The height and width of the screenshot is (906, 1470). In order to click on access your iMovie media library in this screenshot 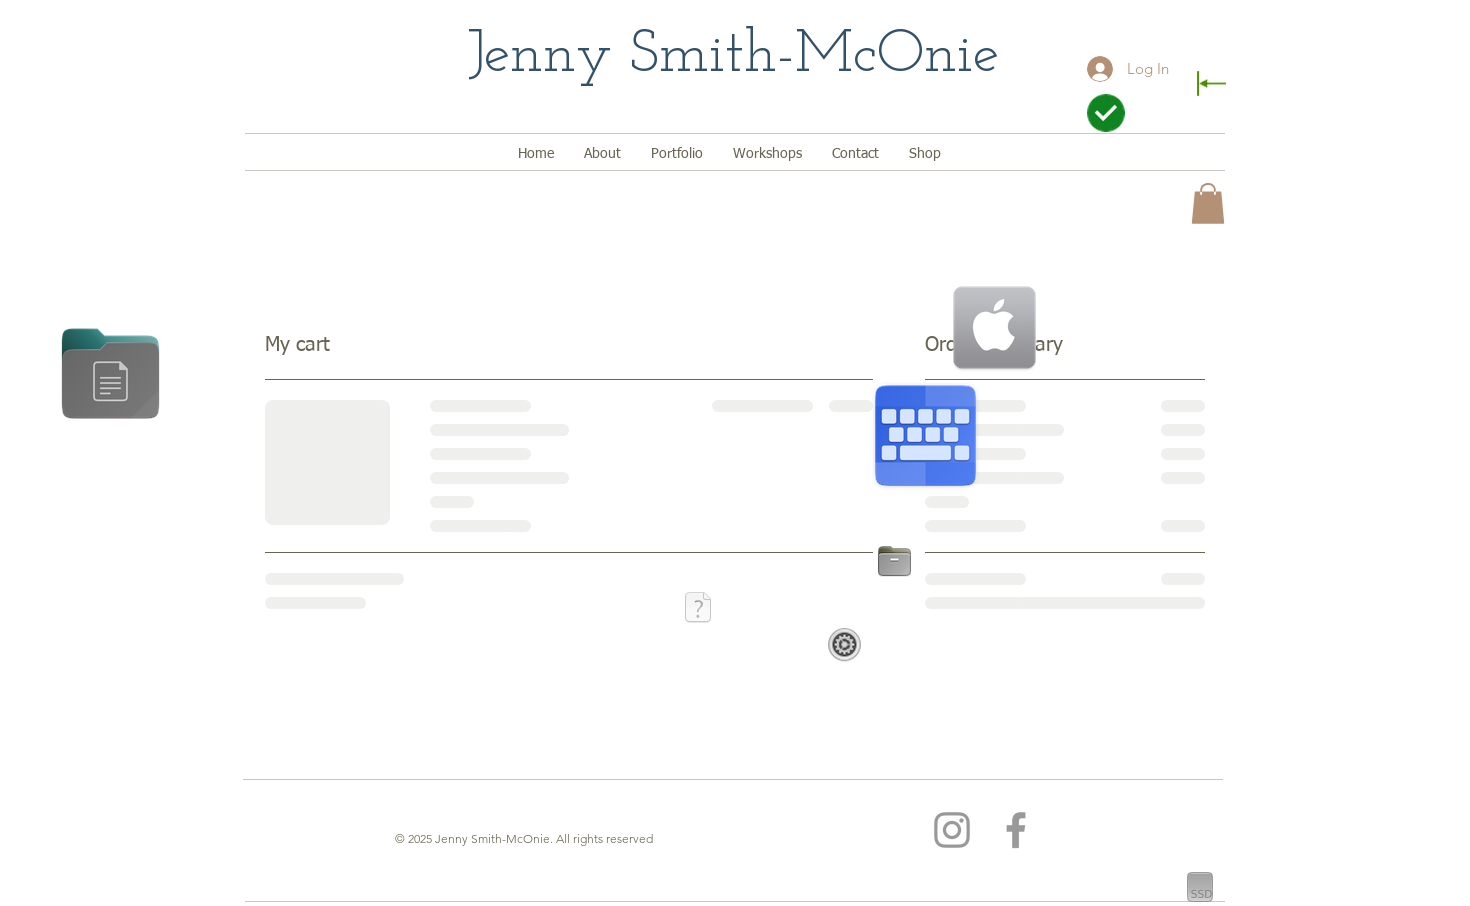, I will do `click(765, 459)`.